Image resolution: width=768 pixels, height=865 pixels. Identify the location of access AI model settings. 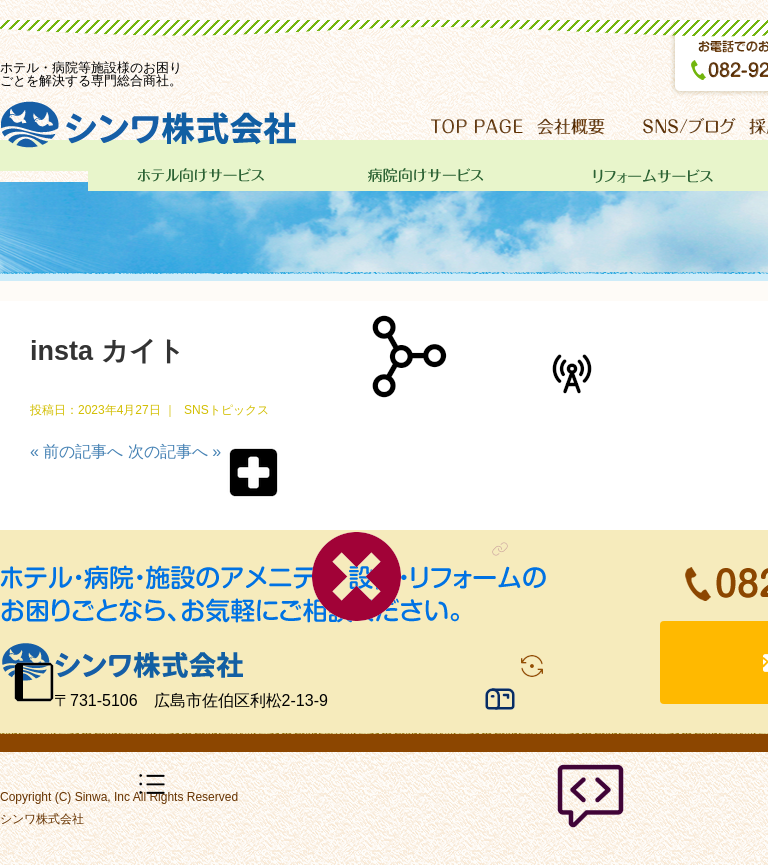
(408, 356).